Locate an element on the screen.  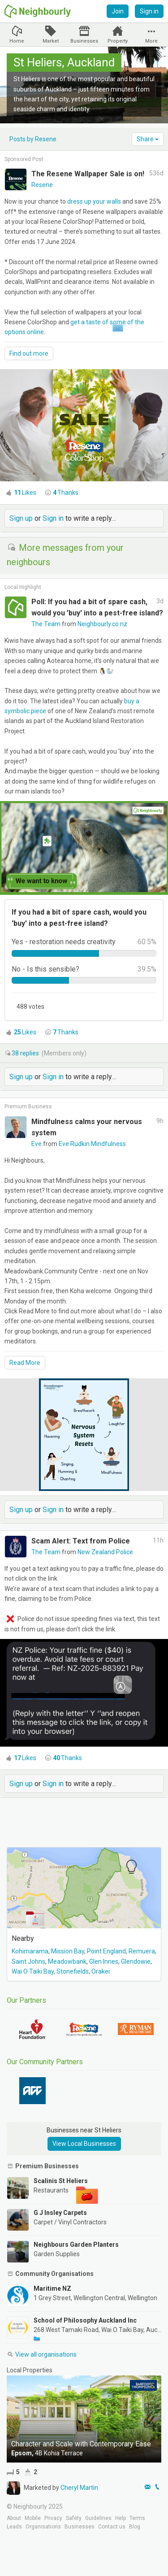
open android jelly bean system folder is located at coordinates (87, 2196).